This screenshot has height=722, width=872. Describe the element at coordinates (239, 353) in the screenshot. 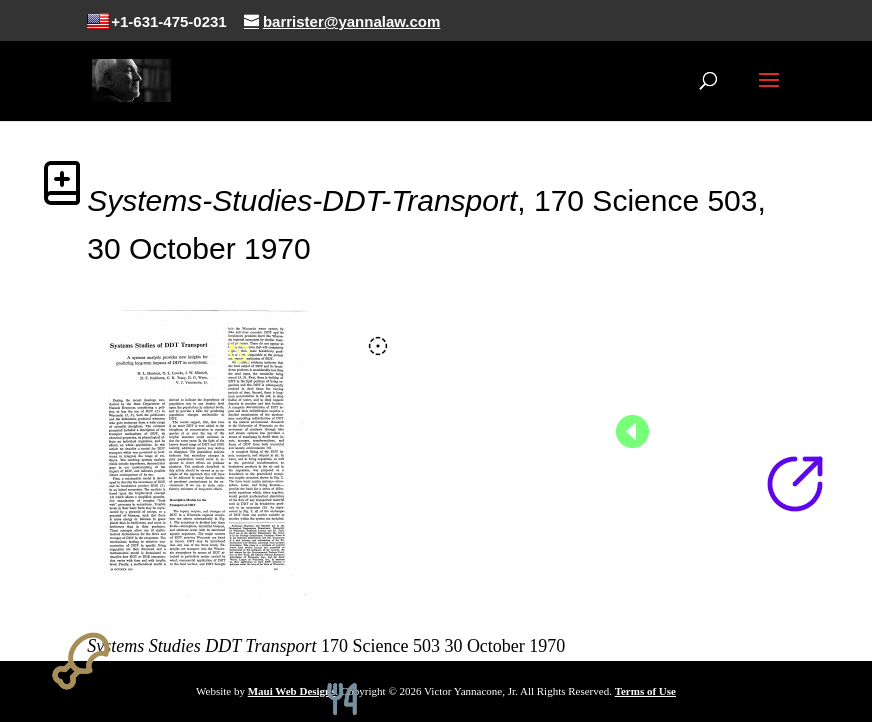

I see `disable security protection` at that location.